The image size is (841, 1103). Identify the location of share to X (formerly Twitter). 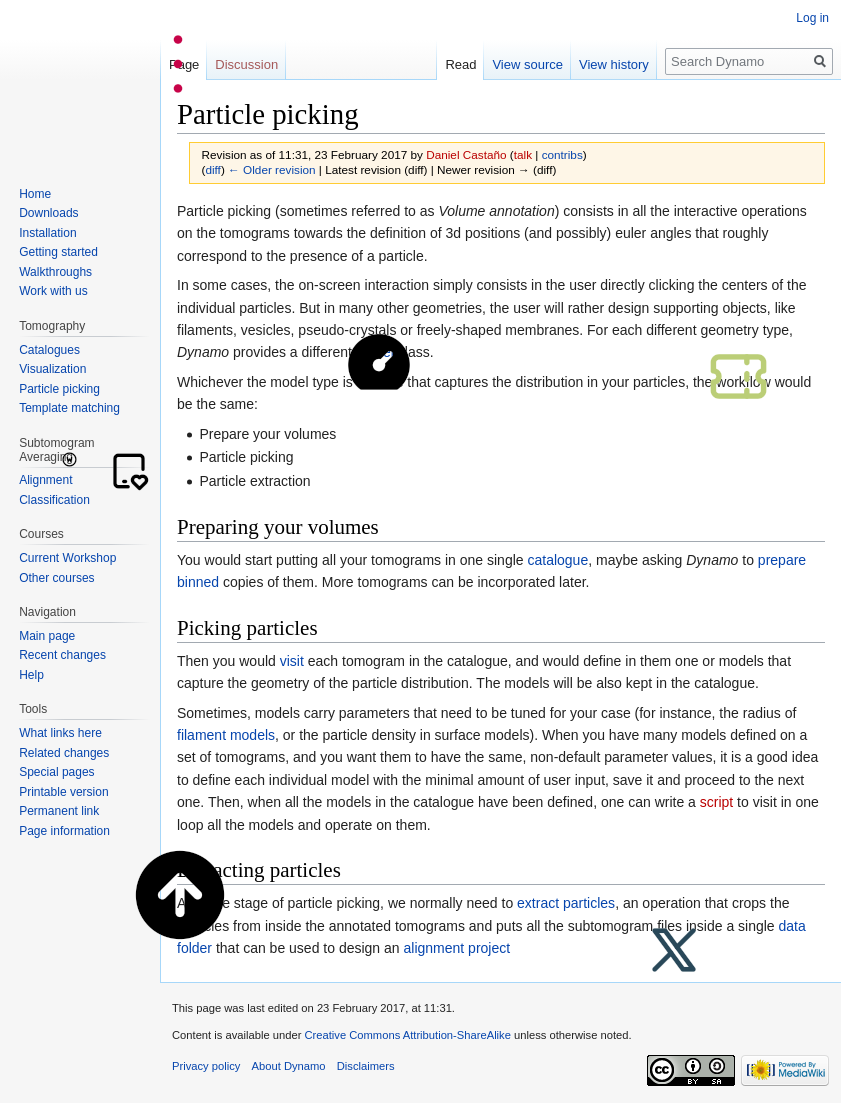
(674, 950).